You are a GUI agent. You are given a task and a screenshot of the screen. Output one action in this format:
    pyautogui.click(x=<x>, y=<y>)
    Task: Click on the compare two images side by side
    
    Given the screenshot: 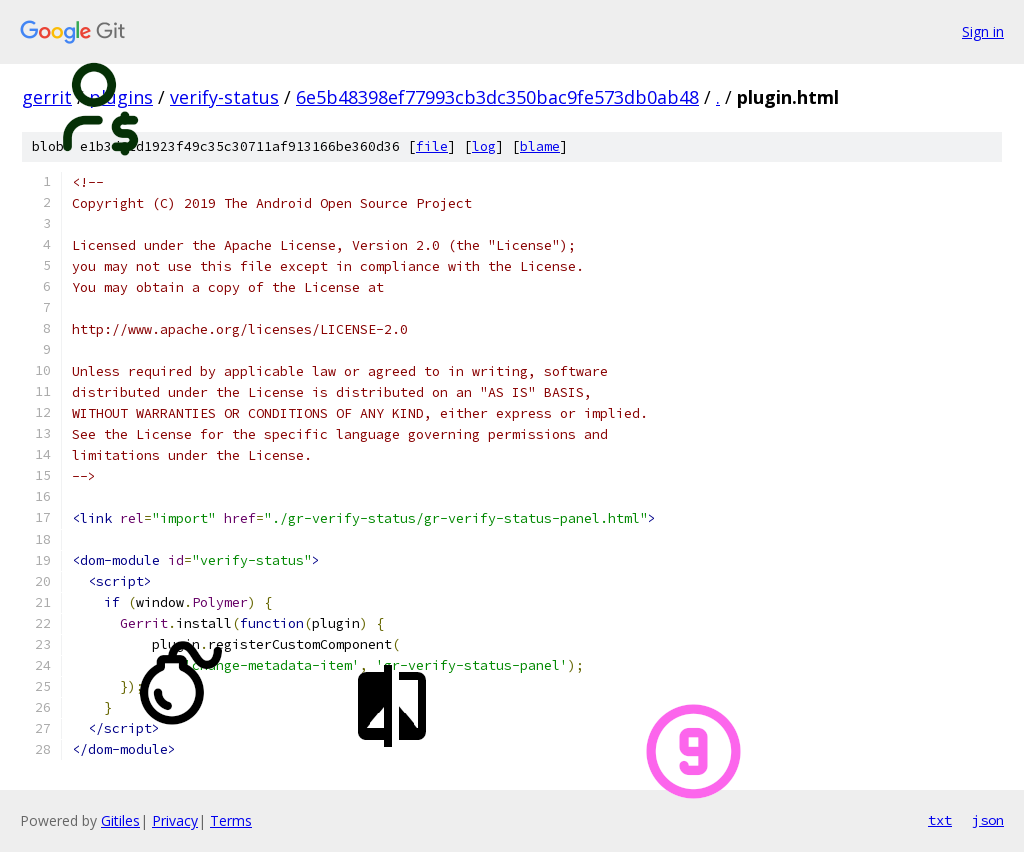 What is the action you would take?
    pyautogui.click(x=392, y=706)
    